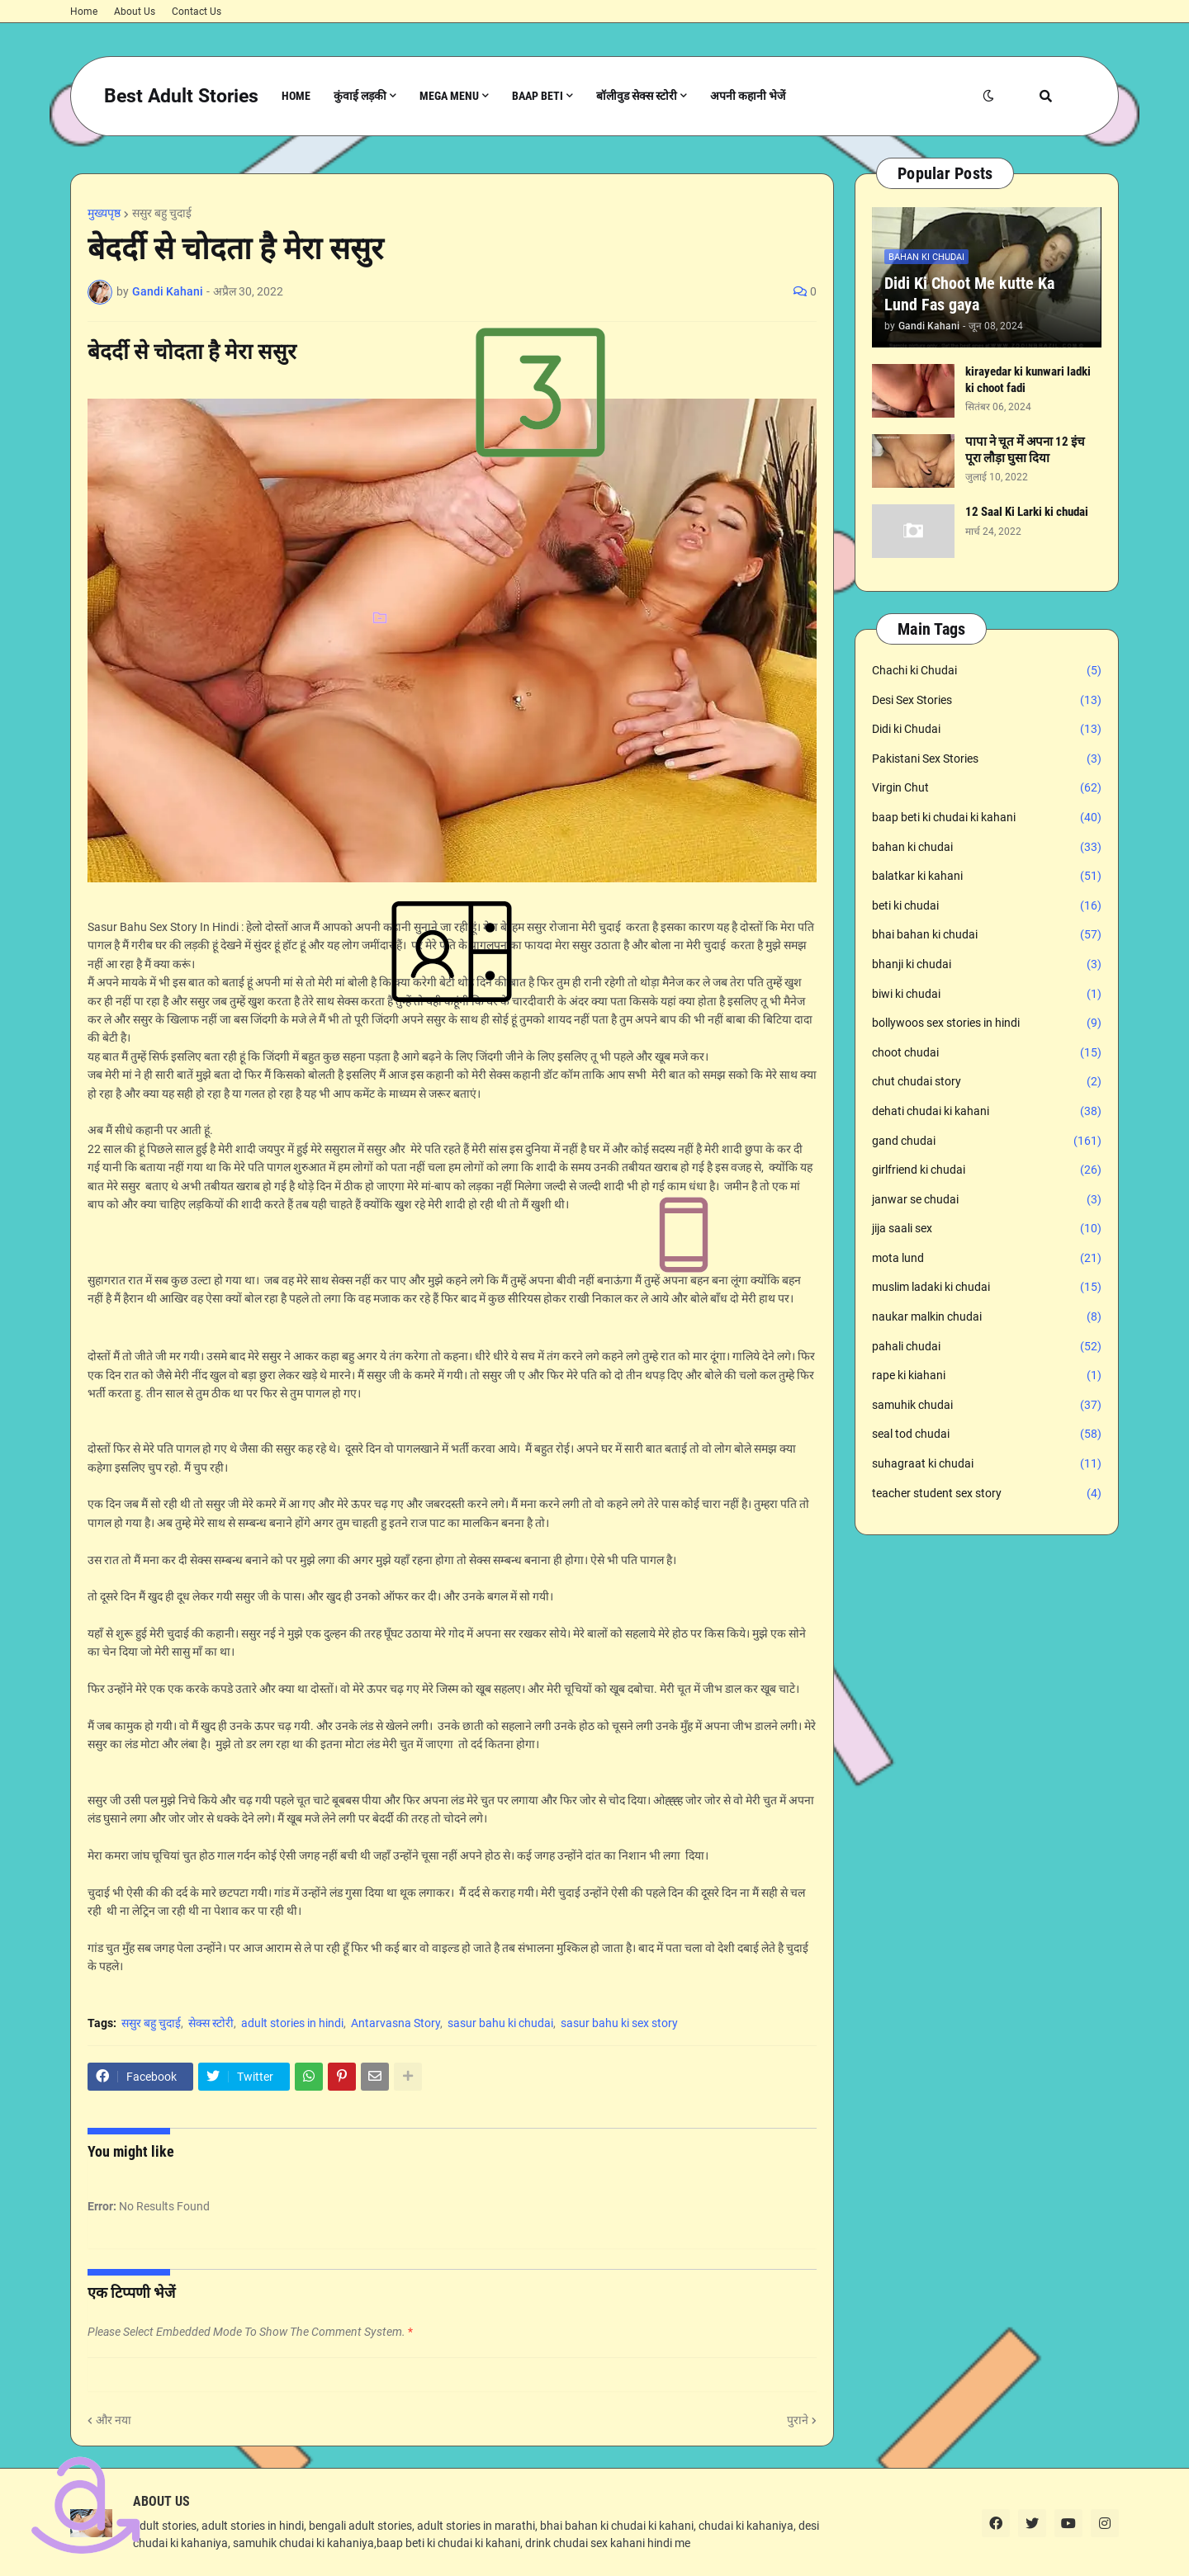 This screenshot has height=2576, width=1189. What do you see at coordinates (452, 952) in the screenshot?
I see `start or join a video conference` at bounding box center [452, 952].